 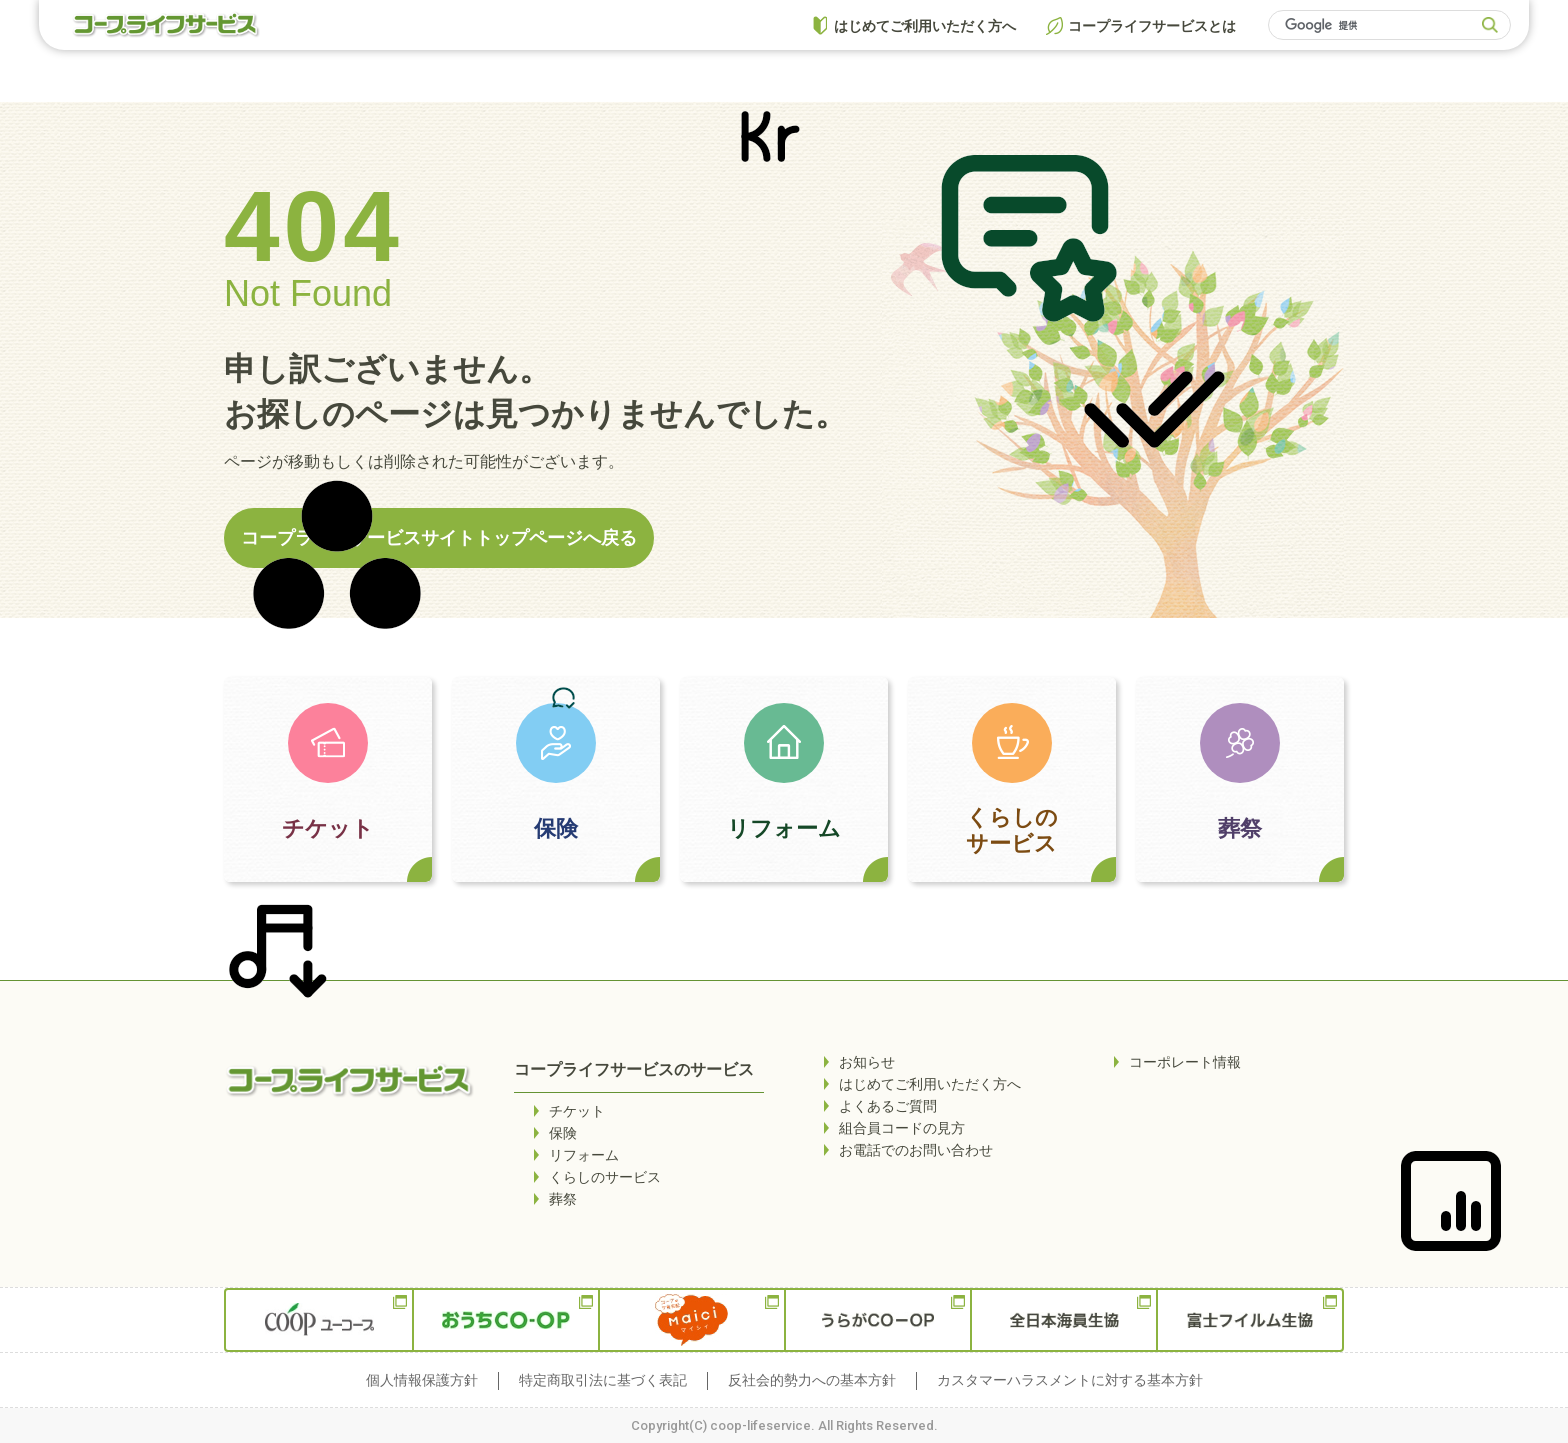 I want to click on indicates swedish krona currency, so click(x=770, y=136).